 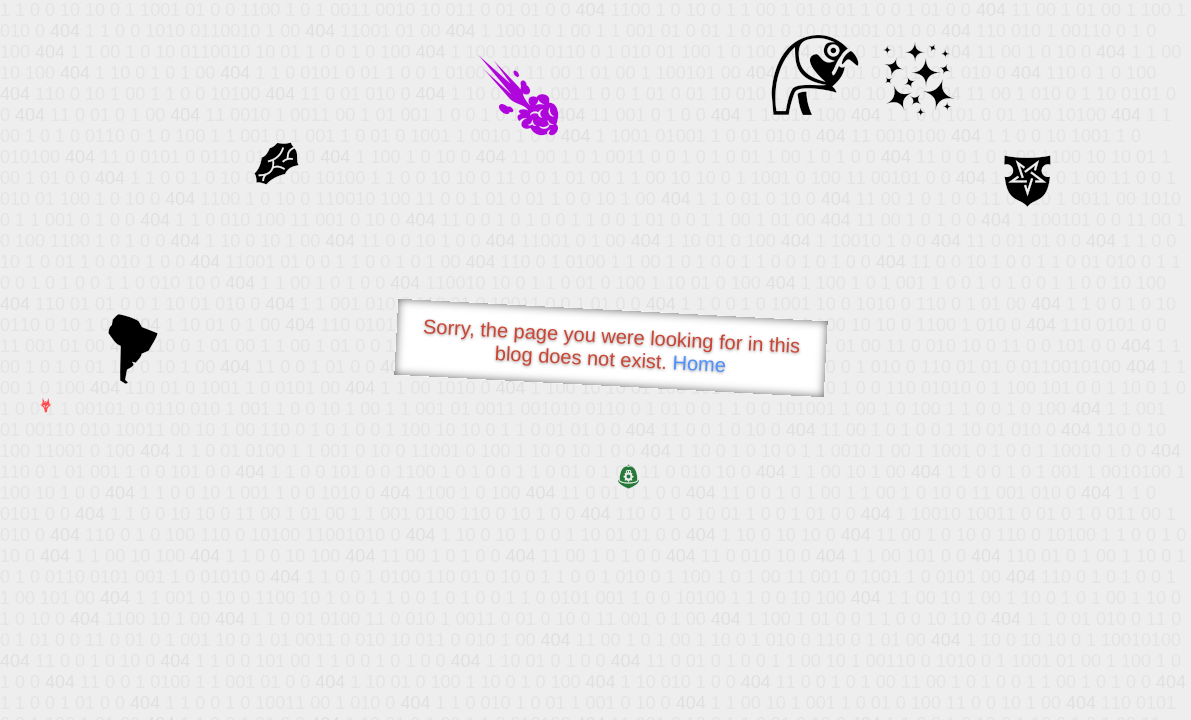 What do you see at coordinates (1027, 182) in the screenshot?
I see `activate magical defense or shield ability` at bounding box center [1027, 182].